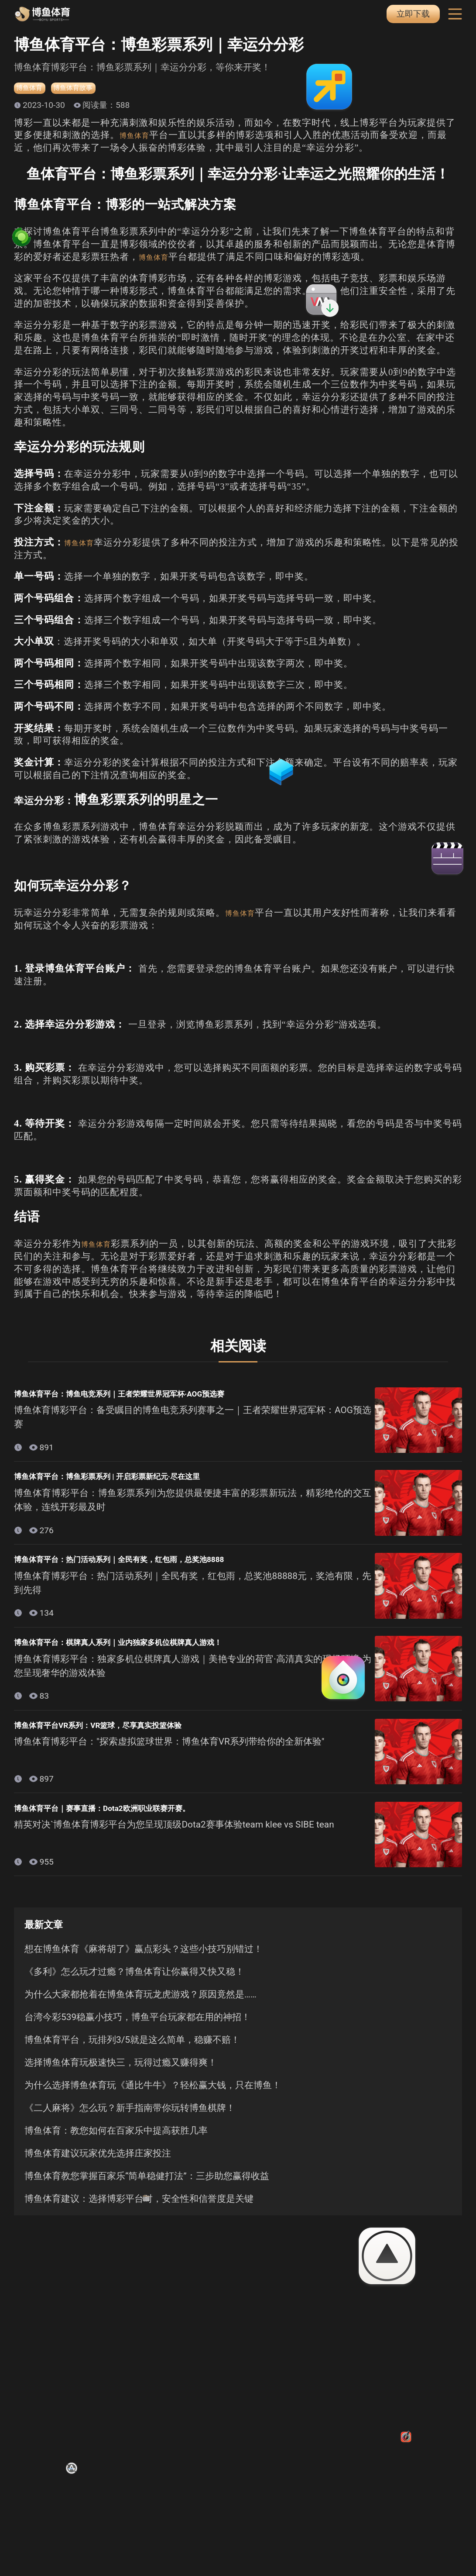  I want to click on open pitivi video editor, so click(447, 858).